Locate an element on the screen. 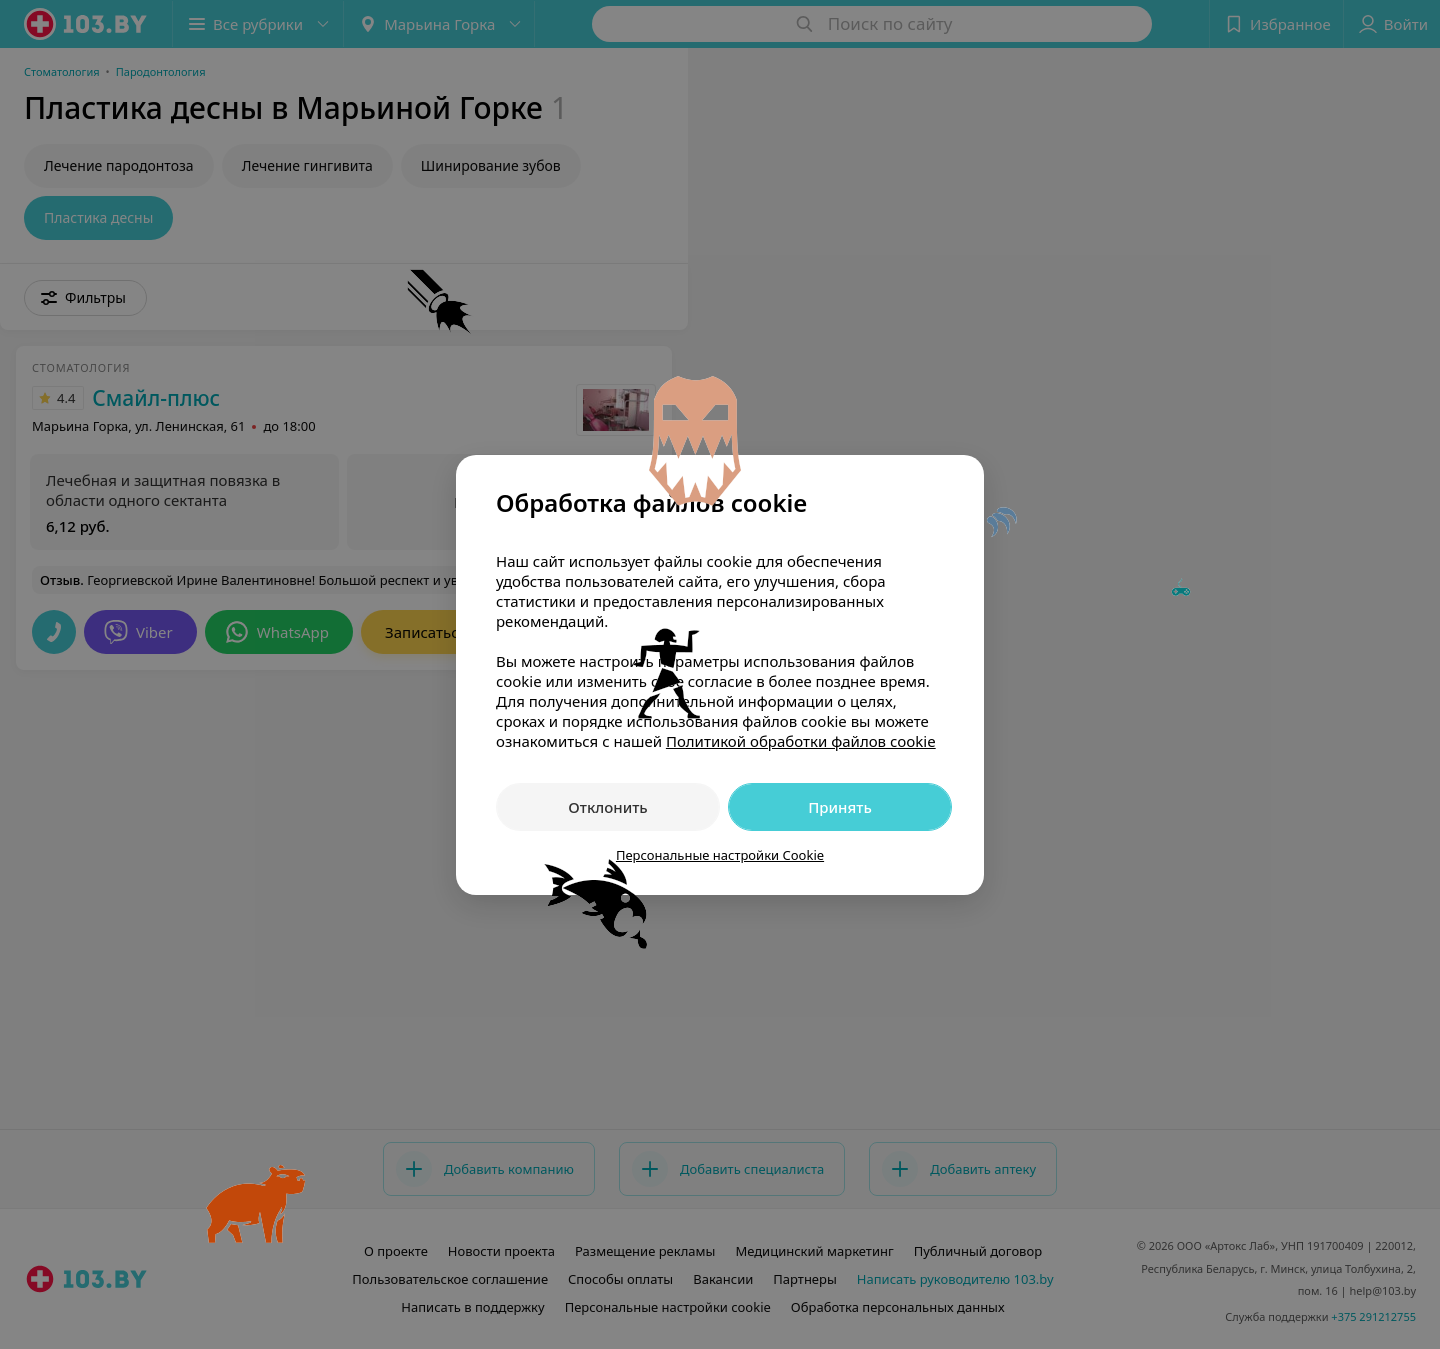  indicates a claw or slash attack ability is located at coordinates (1002, 522).